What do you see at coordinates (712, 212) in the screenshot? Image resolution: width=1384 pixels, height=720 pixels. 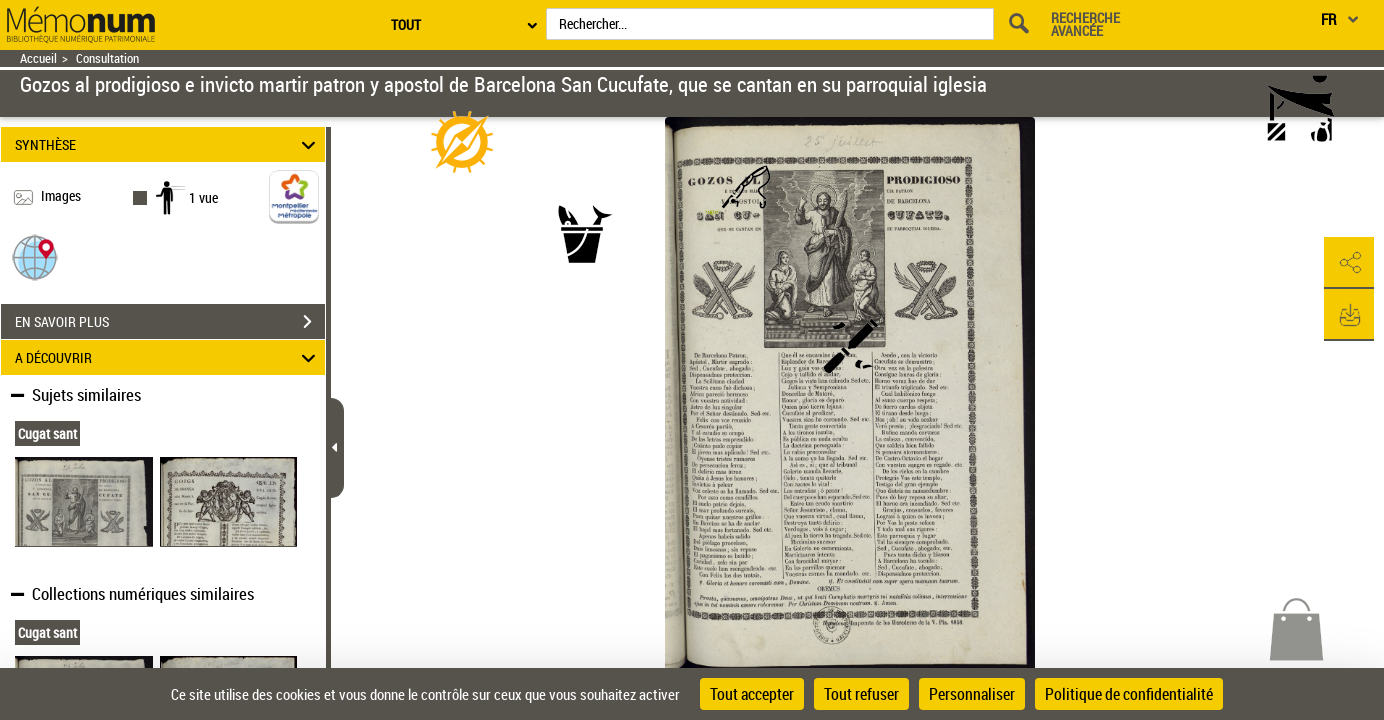 I see `equip armor belt to character` at bounding box center [712, 212].